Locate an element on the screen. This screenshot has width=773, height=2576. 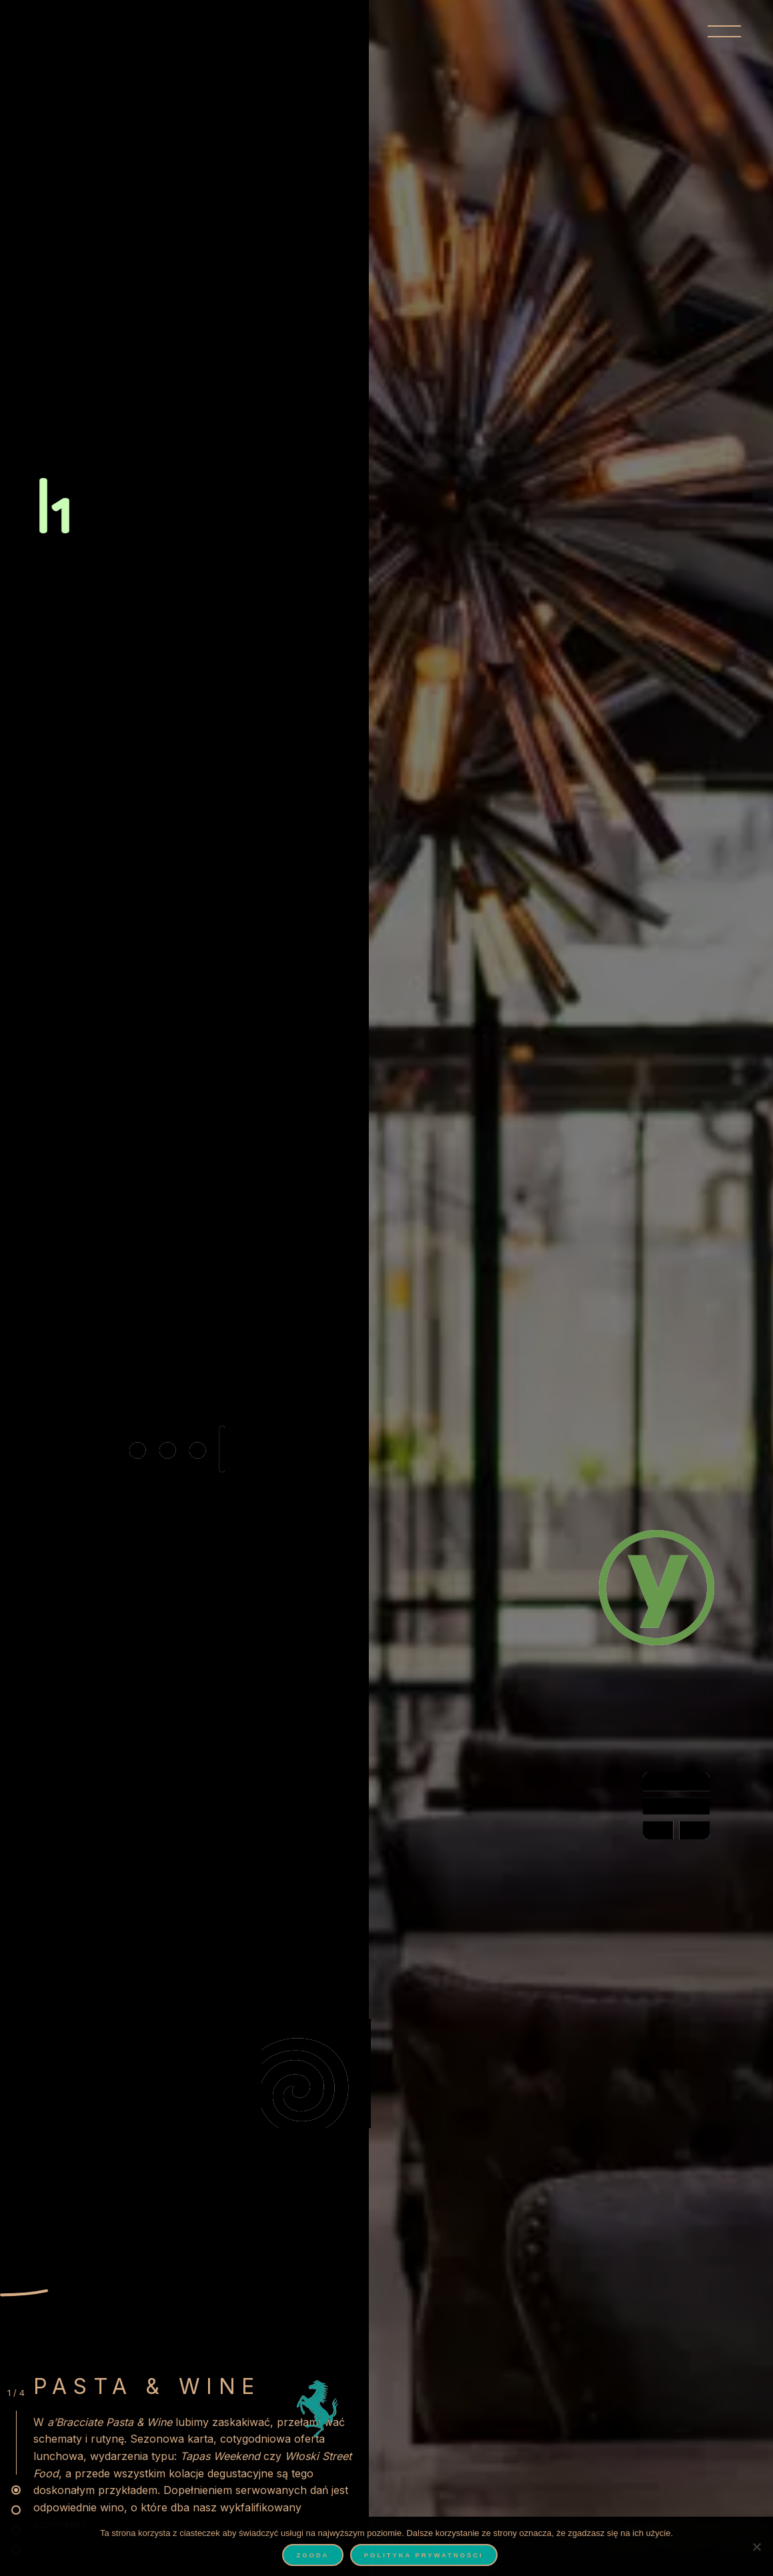
yubico security key branding is located at coordinates (656, 1587).